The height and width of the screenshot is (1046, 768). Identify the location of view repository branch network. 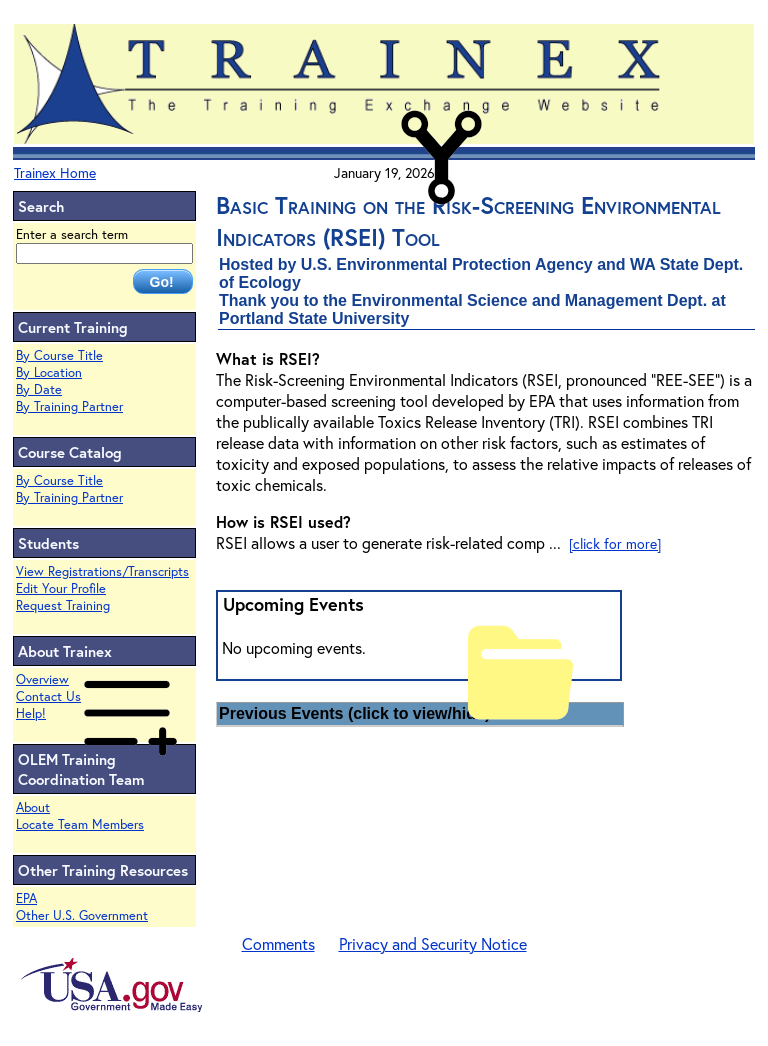
(441, 157).